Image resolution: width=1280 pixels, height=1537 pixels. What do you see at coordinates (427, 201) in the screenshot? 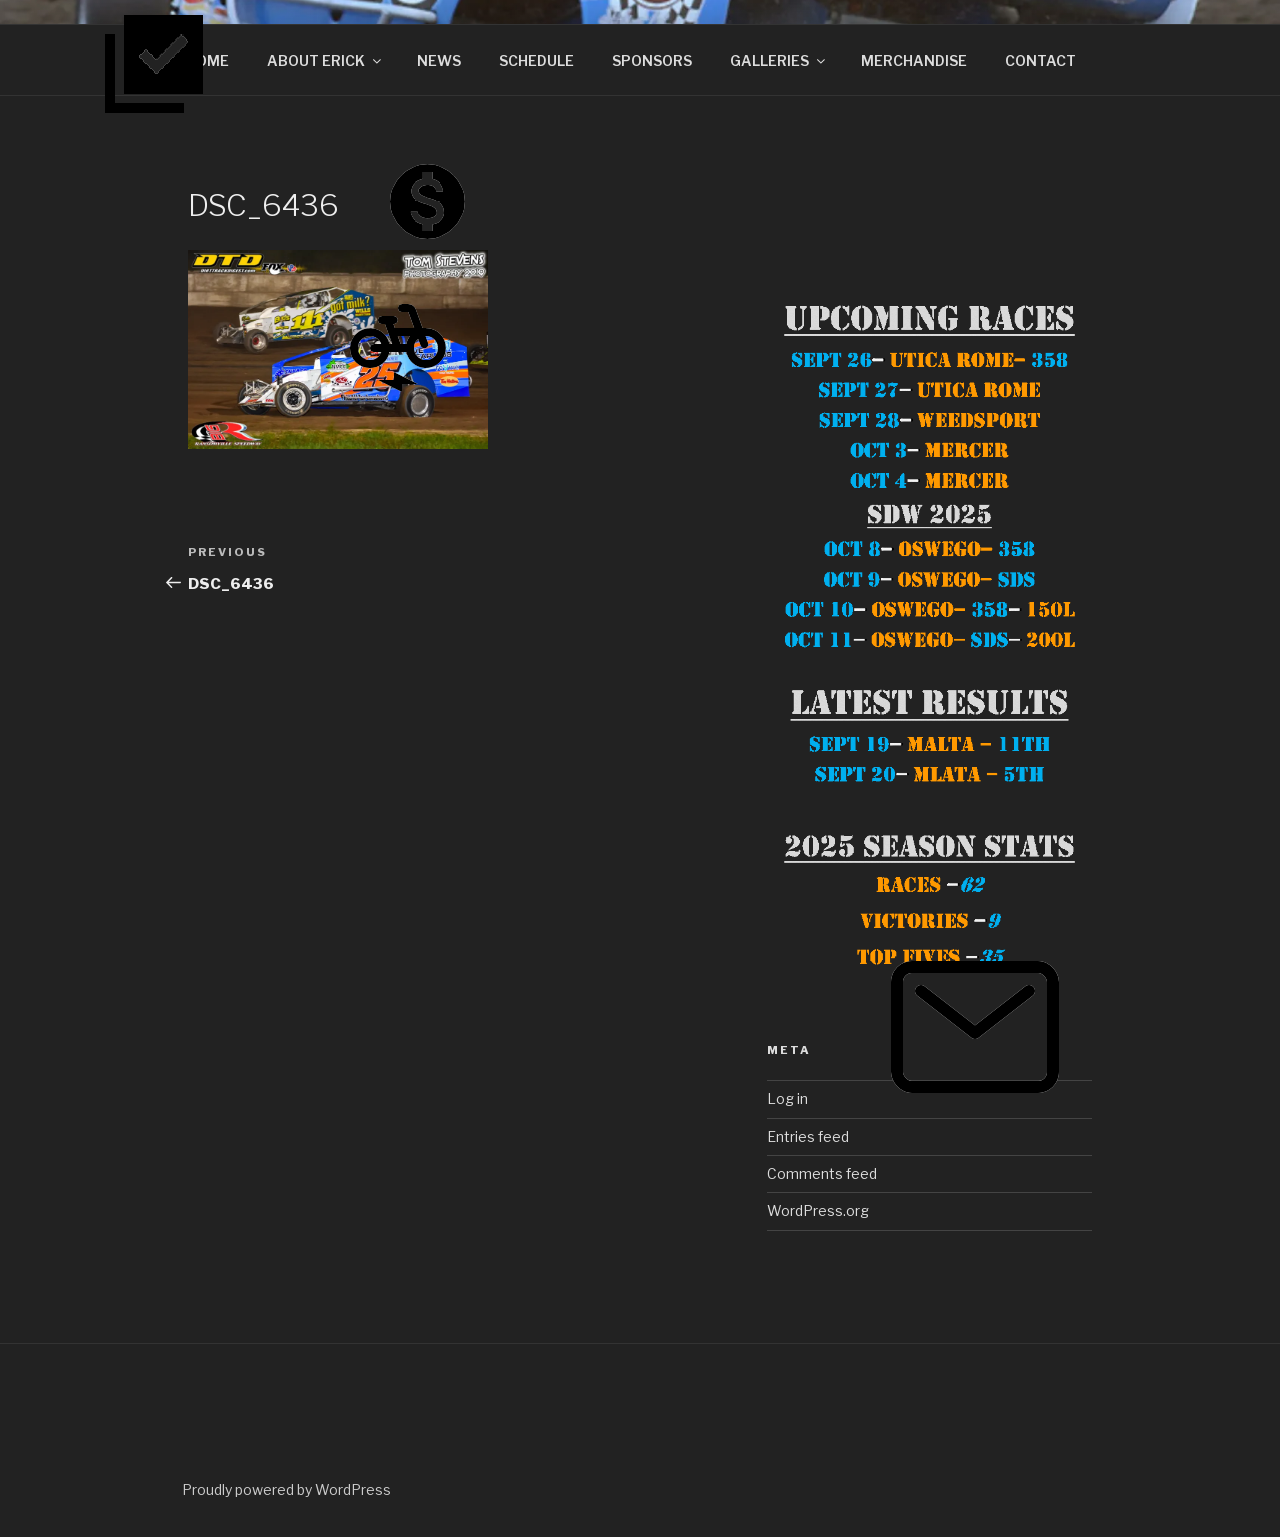
I see `view earnings or payment information` at bounding box center [427, 201].